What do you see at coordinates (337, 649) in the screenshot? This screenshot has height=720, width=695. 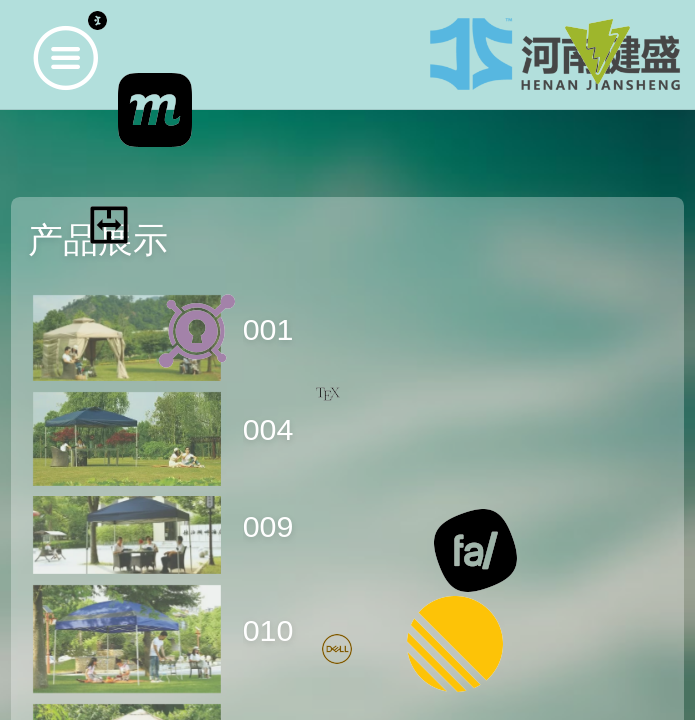 I see `dell brand or product identifier` at bounding box center [337, 649].